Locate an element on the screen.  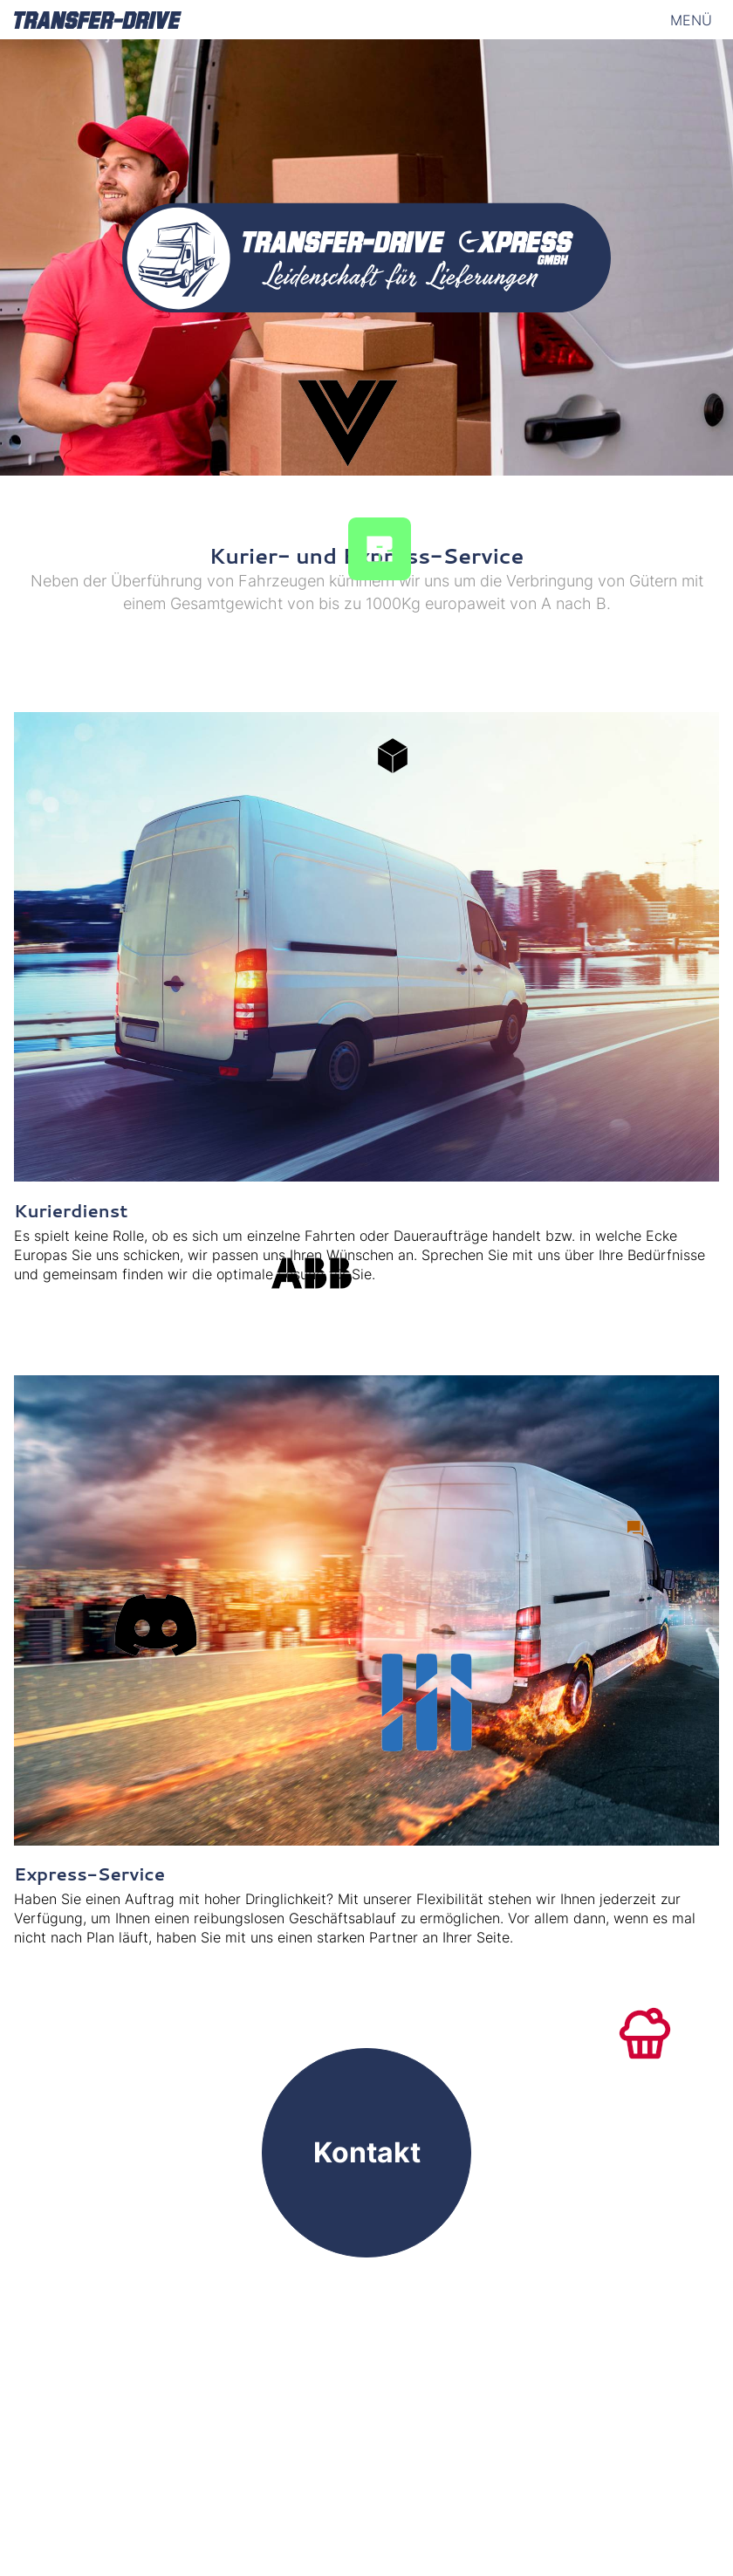
open the Task app is located at coordinates (393, 756).